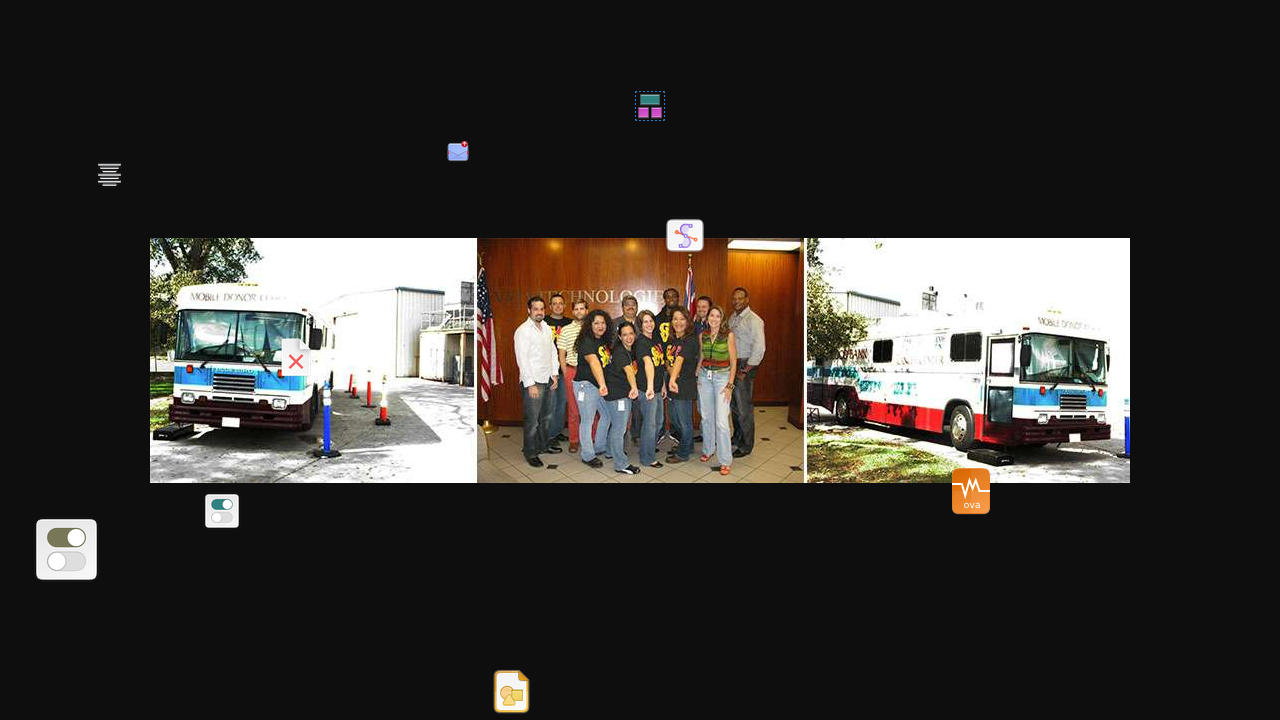 Image resolution: width=1280 pixels, height=720 pixels. I want to click on send an email message, so click(458, 152).